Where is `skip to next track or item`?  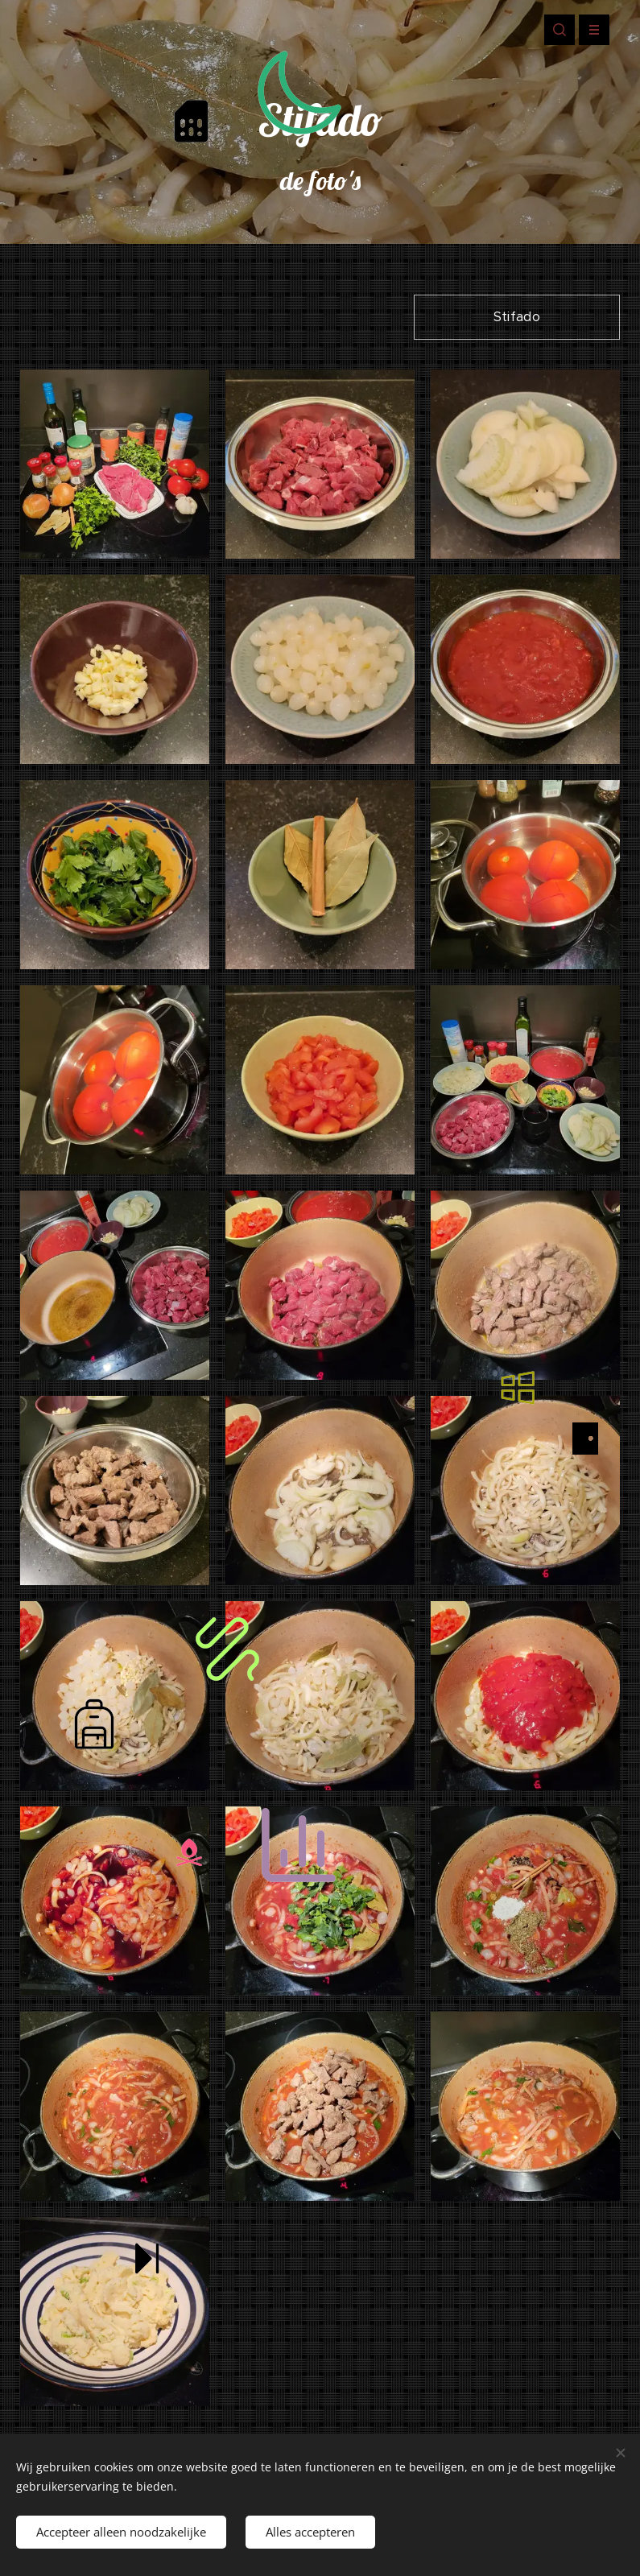
skip to next track or item is located at coordinates (147, 2258).